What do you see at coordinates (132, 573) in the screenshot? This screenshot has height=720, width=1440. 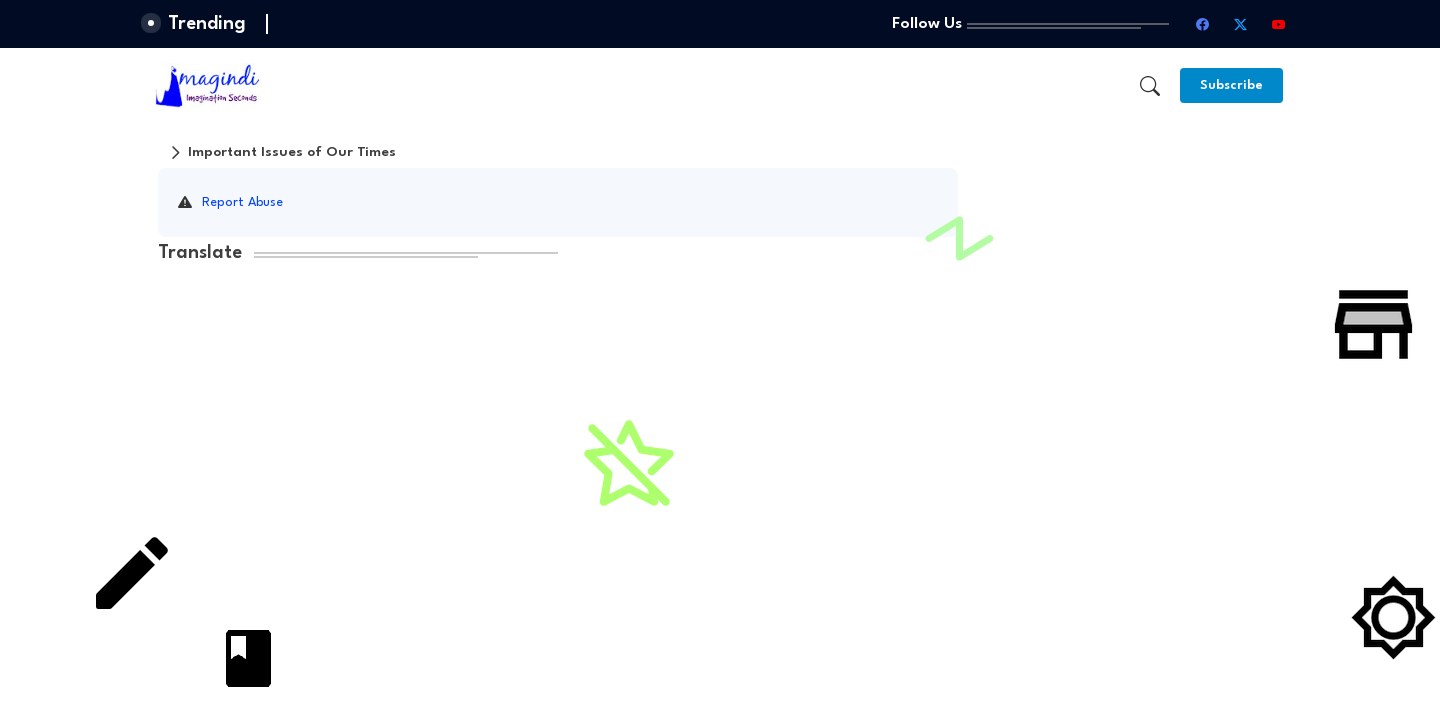 I see `create or compose new content` at bounding box center [132, 573].